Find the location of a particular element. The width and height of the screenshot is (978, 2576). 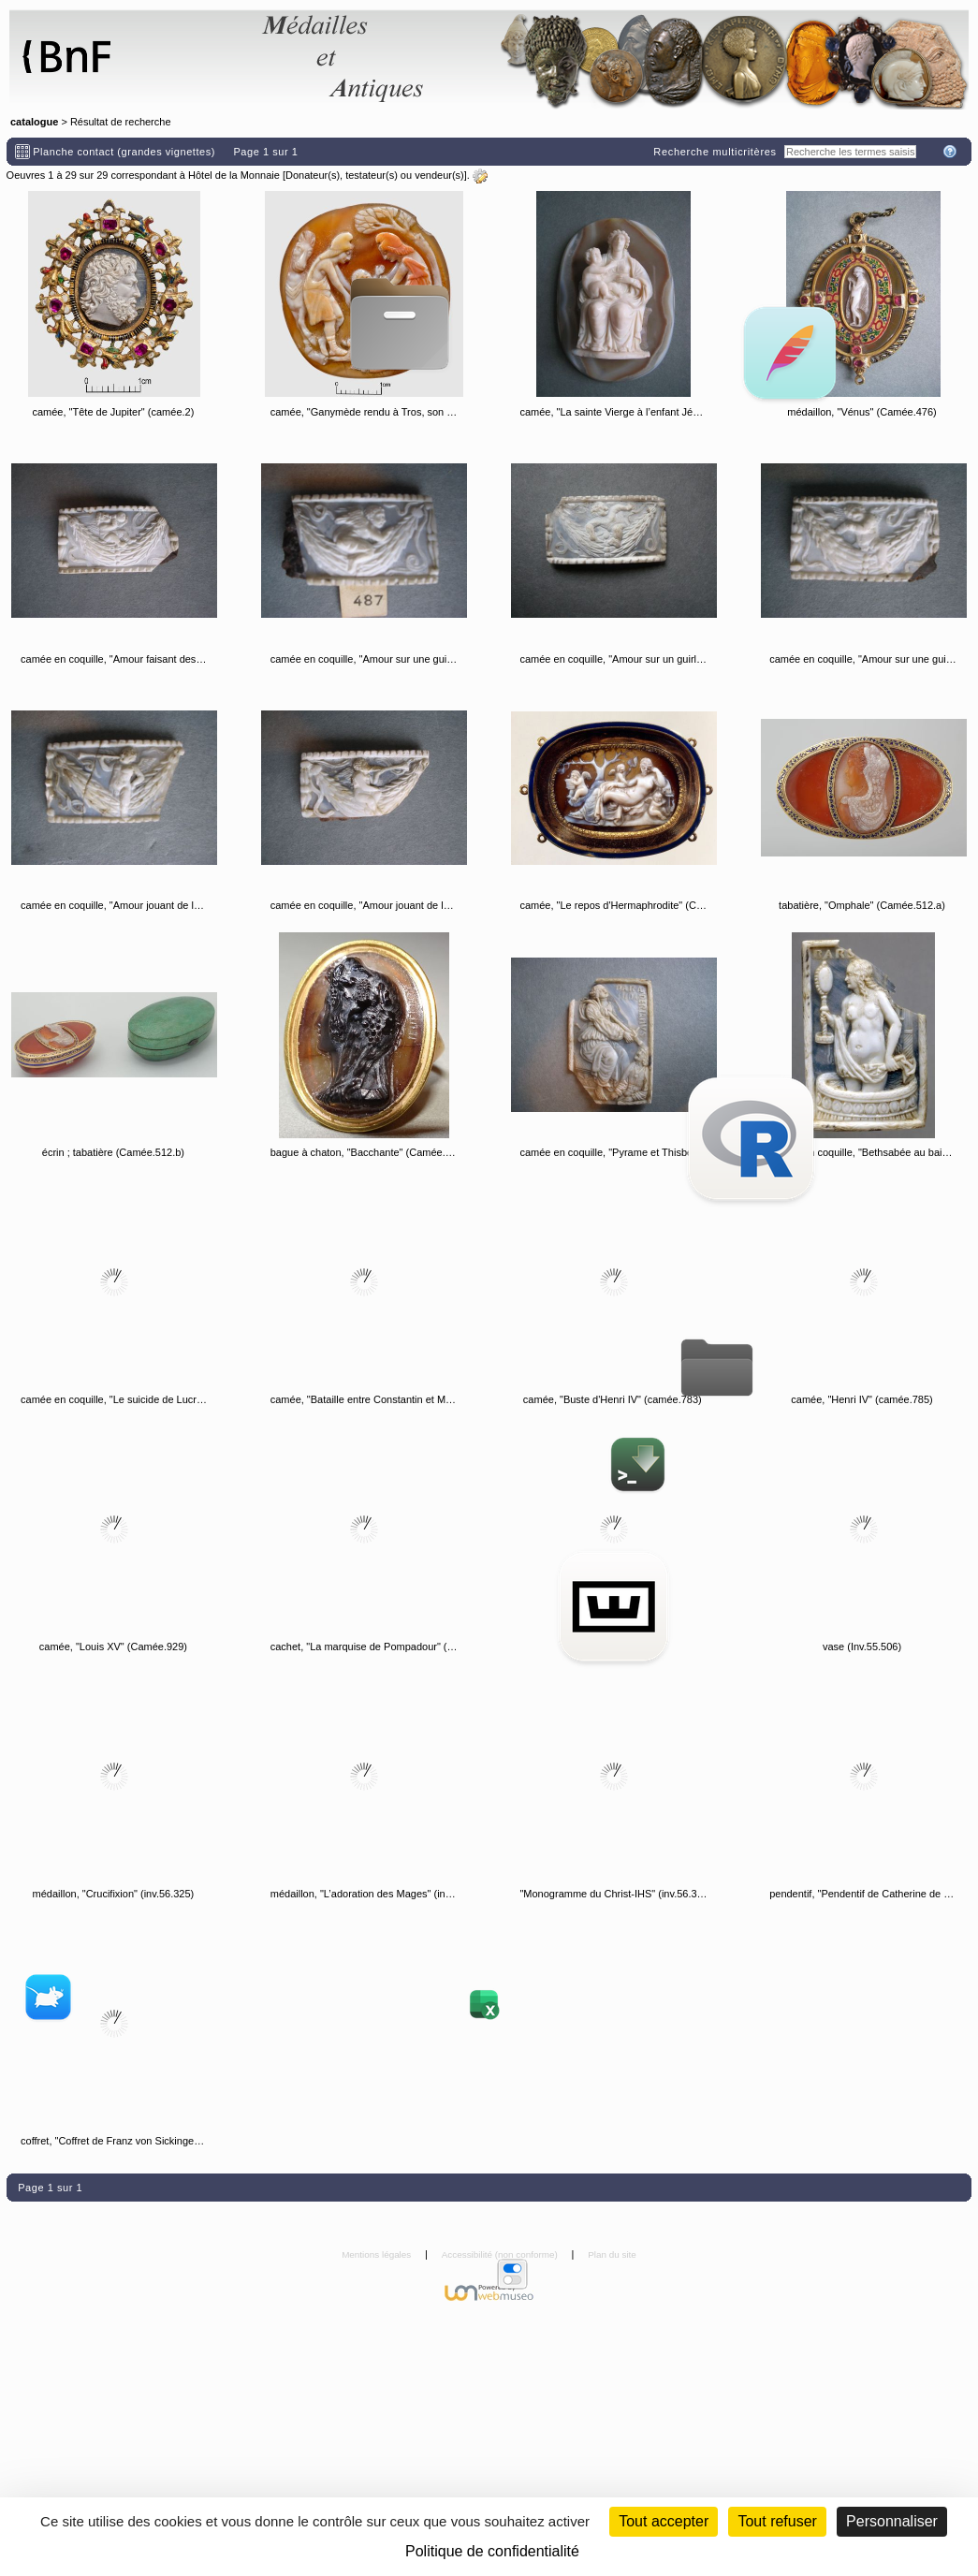

open the file manager app is located at coordinates (400, 324).